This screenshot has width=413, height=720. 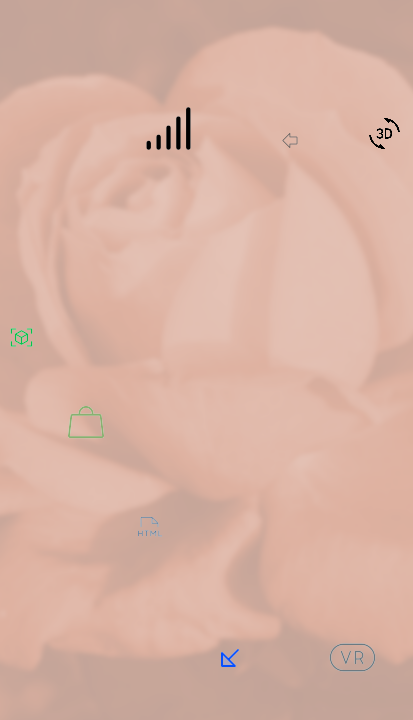 I want to click on view your shopping bag, so click(x=86, y=424).